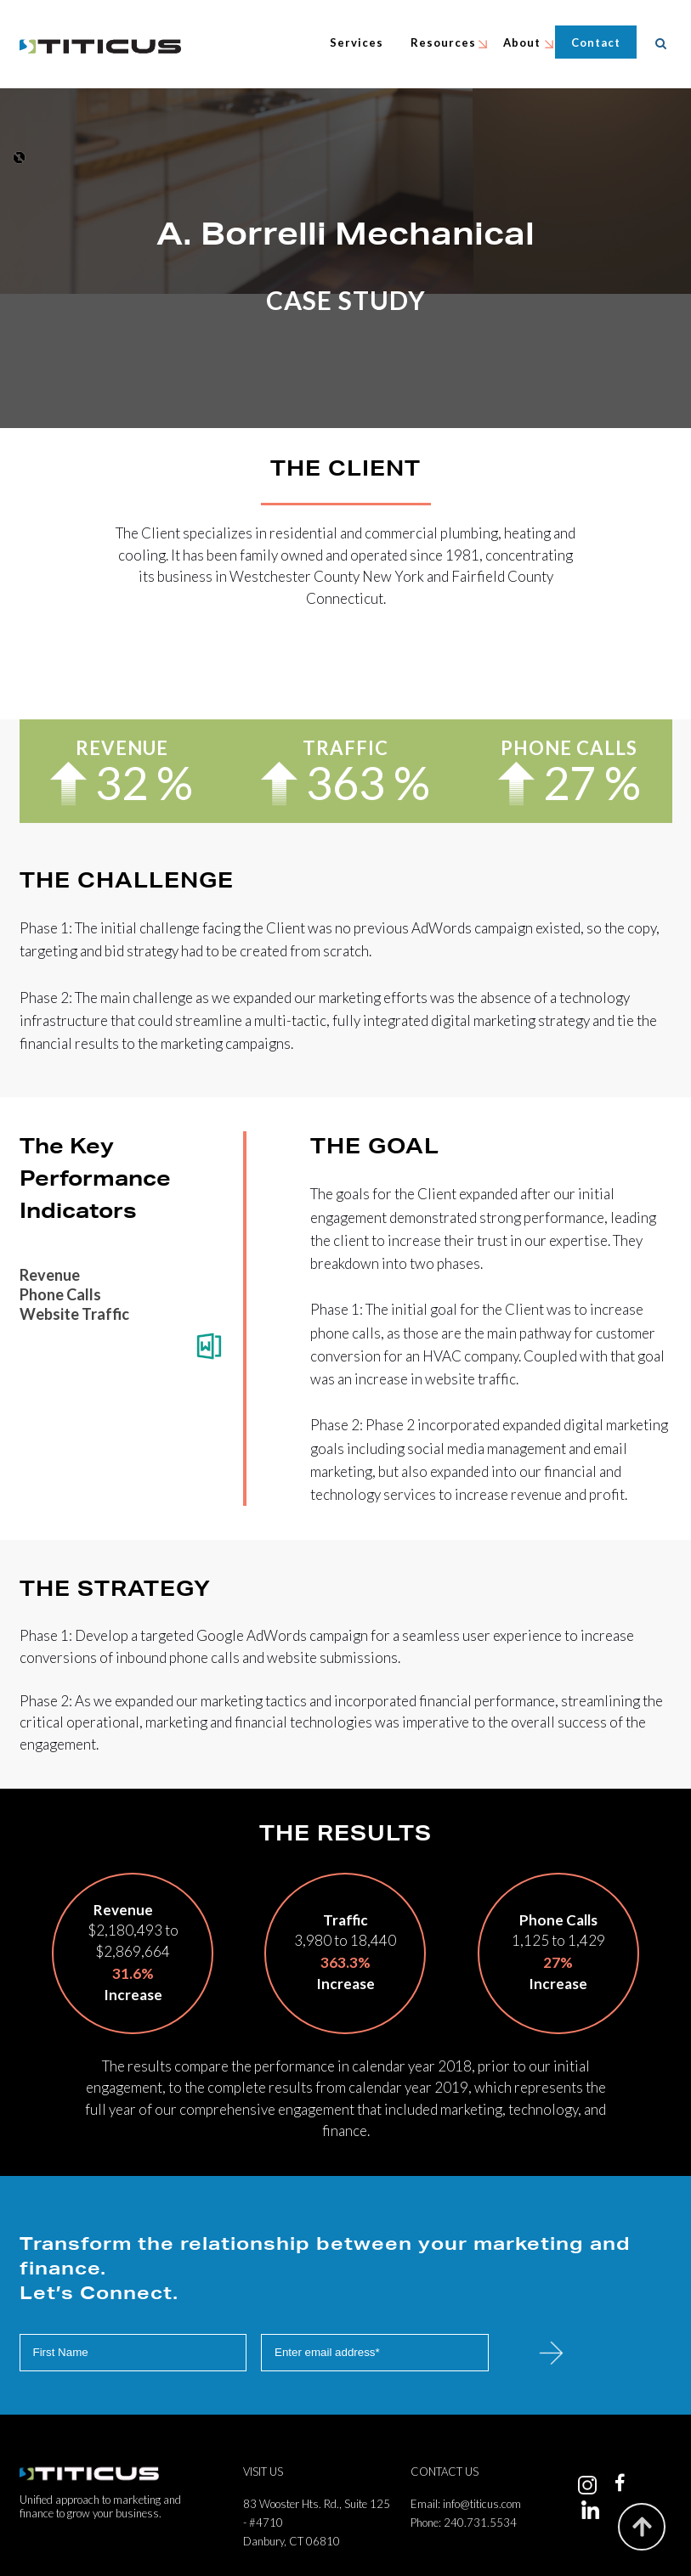 The height and width of the screenshot is (2576, 691). Describe the element at coordinates (209, 1346) in the screenshot. I see `open a Microsoft Word document` at that location.